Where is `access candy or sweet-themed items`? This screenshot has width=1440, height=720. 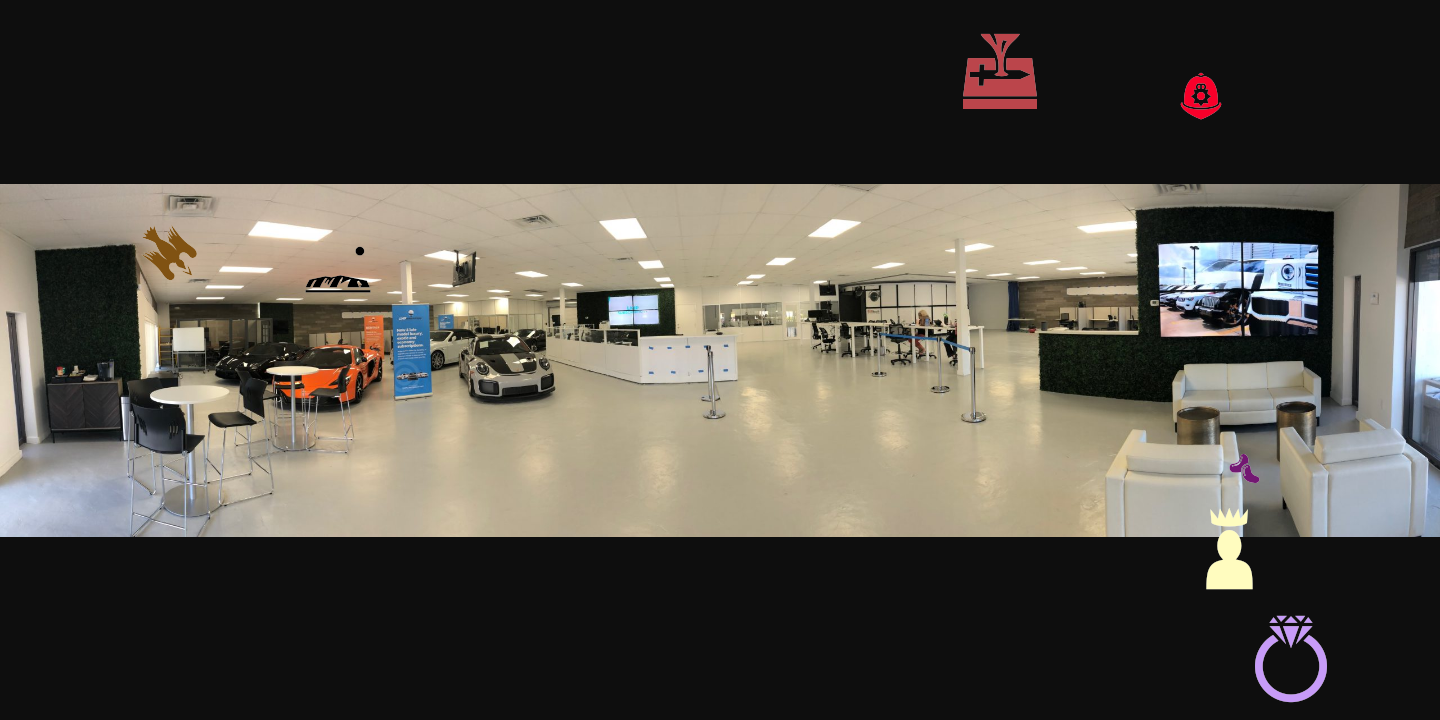
access candy or sweet-themed items is located at coordinates (1244, 468).